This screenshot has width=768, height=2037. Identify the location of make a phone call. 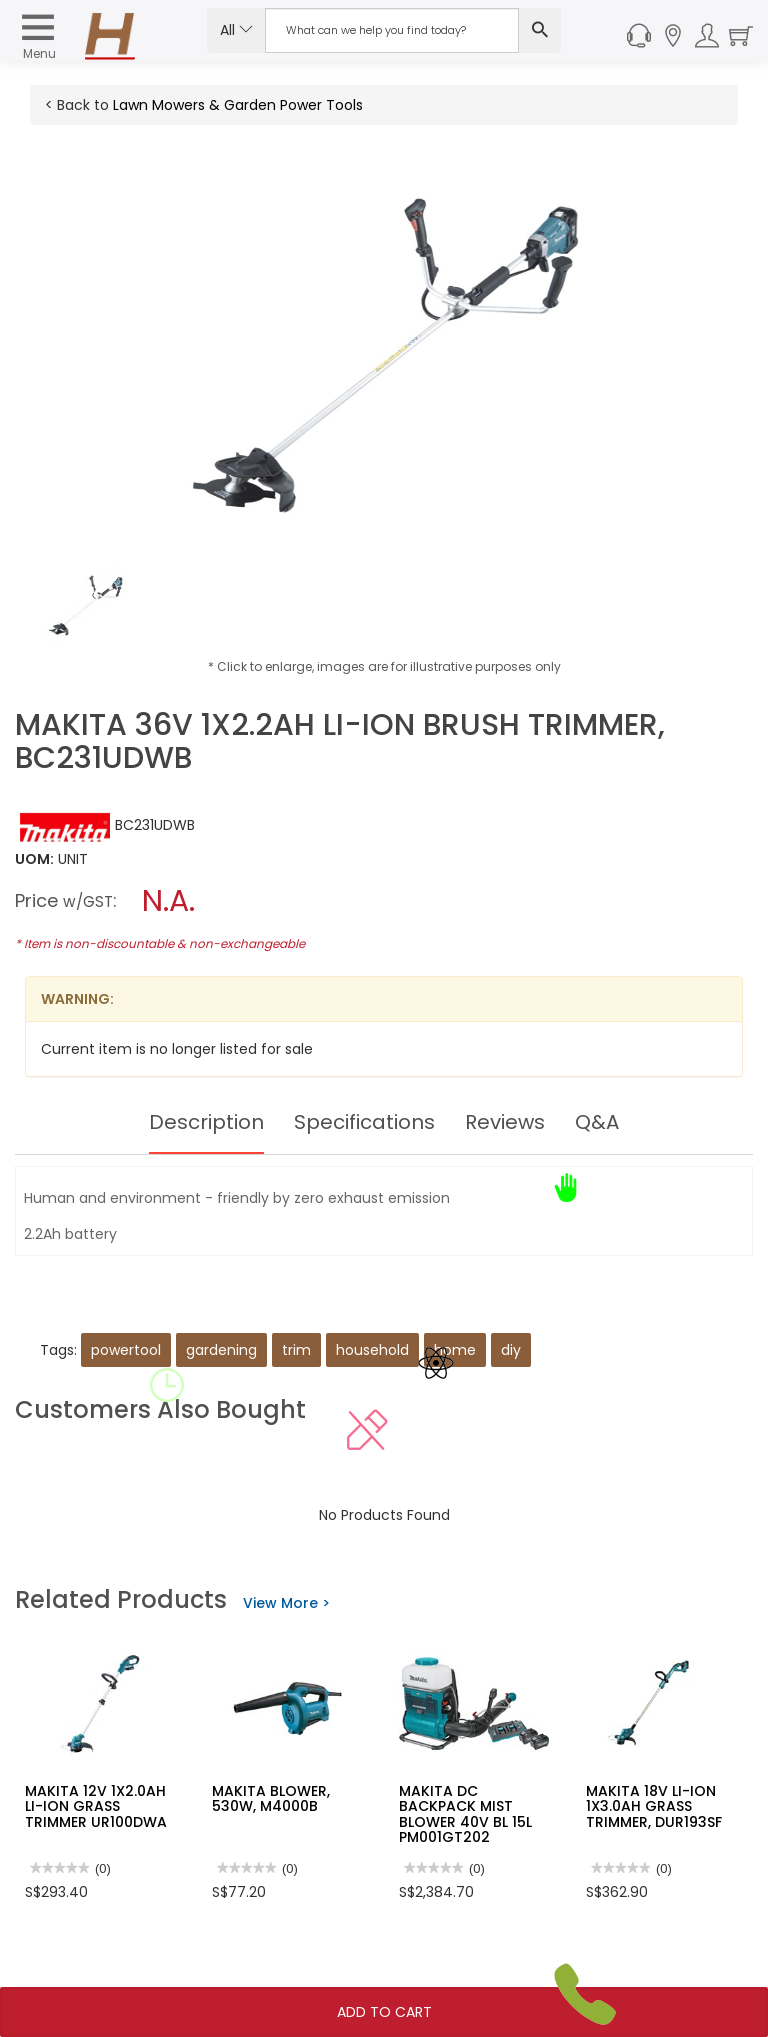
(585, 1994).